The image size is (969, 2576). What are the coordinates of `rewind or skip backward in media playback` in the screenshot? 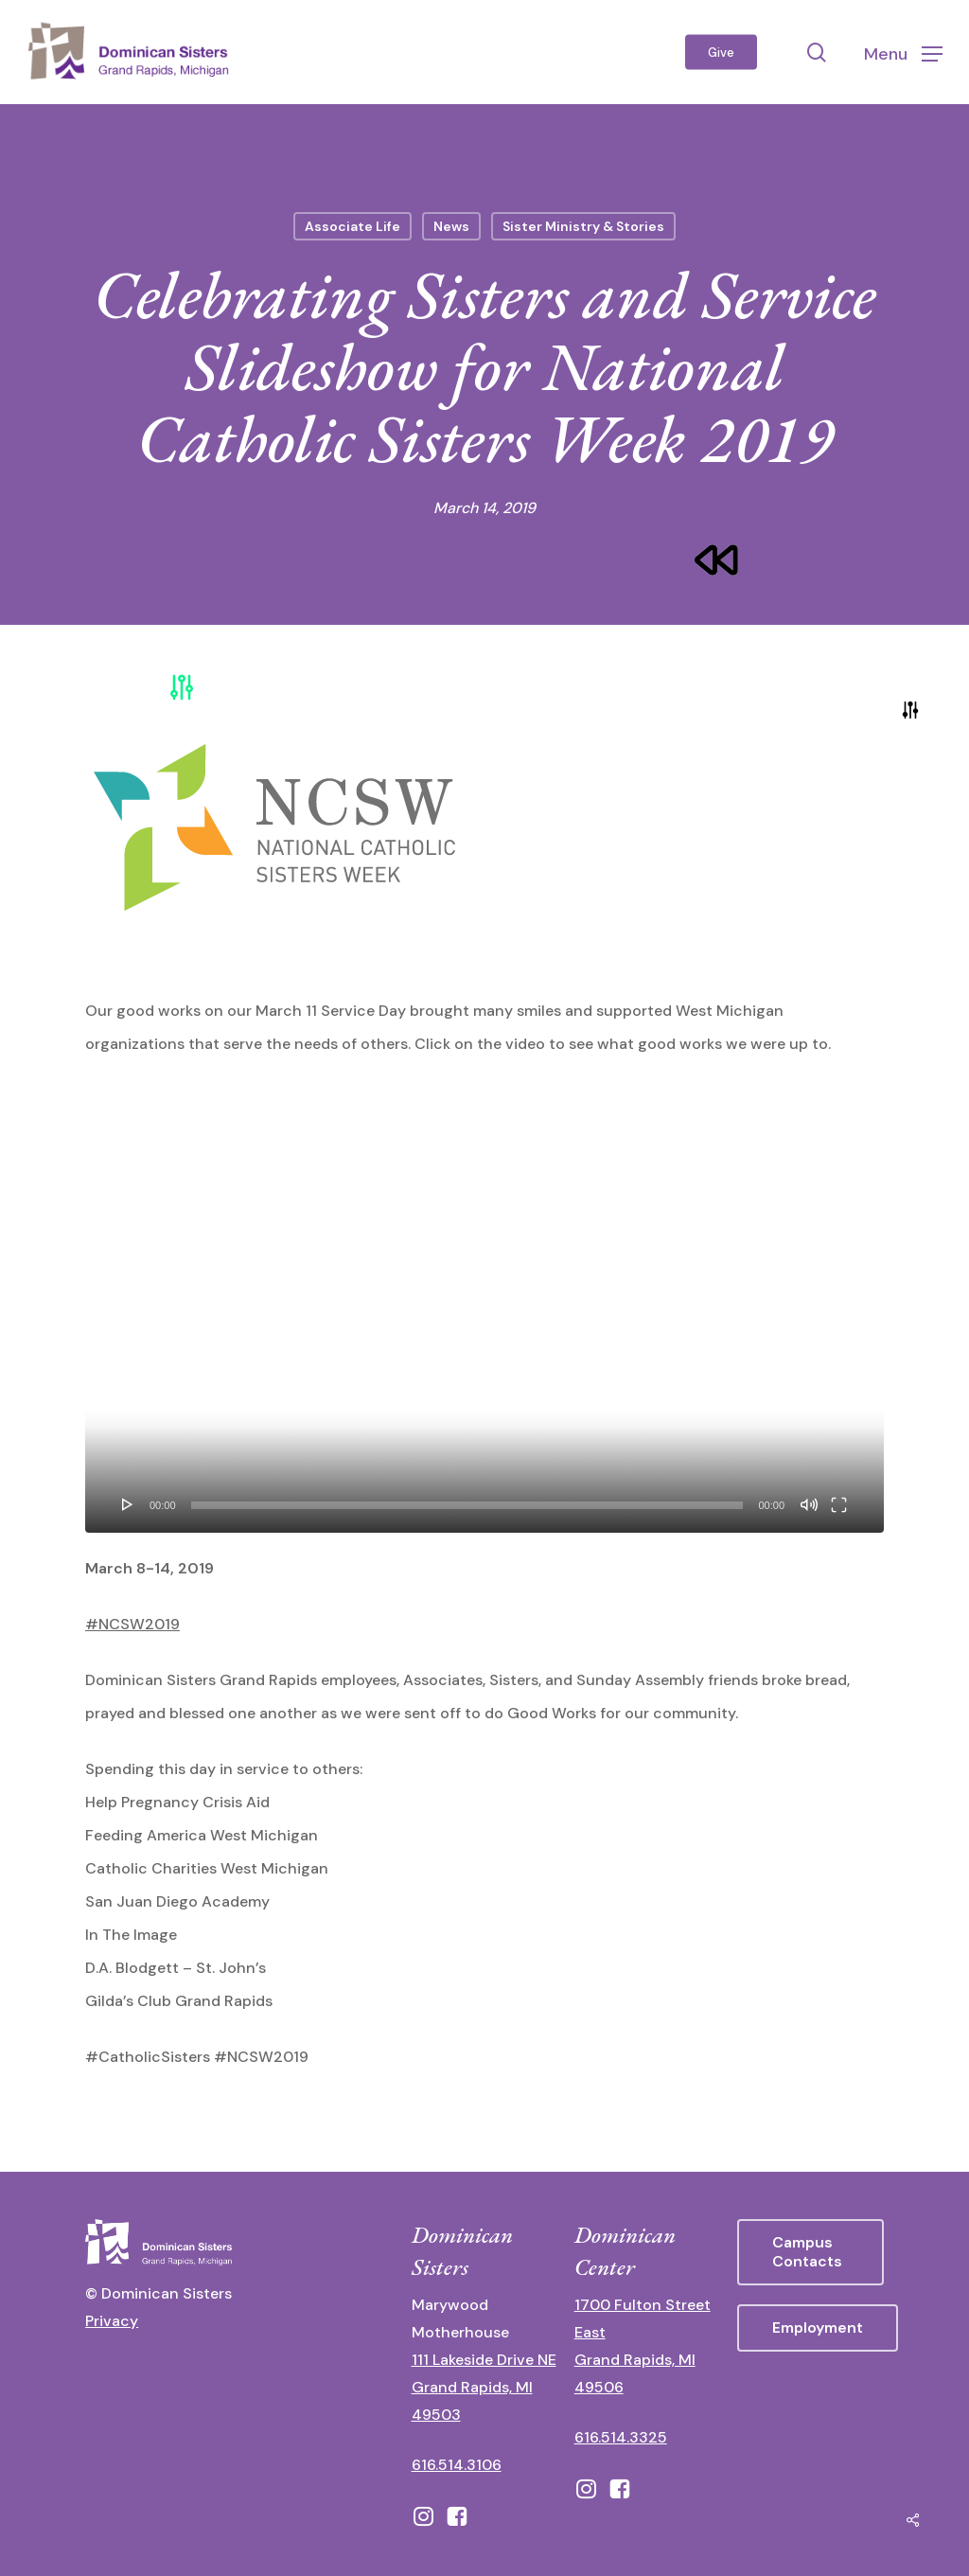 It's located at (718, 560).